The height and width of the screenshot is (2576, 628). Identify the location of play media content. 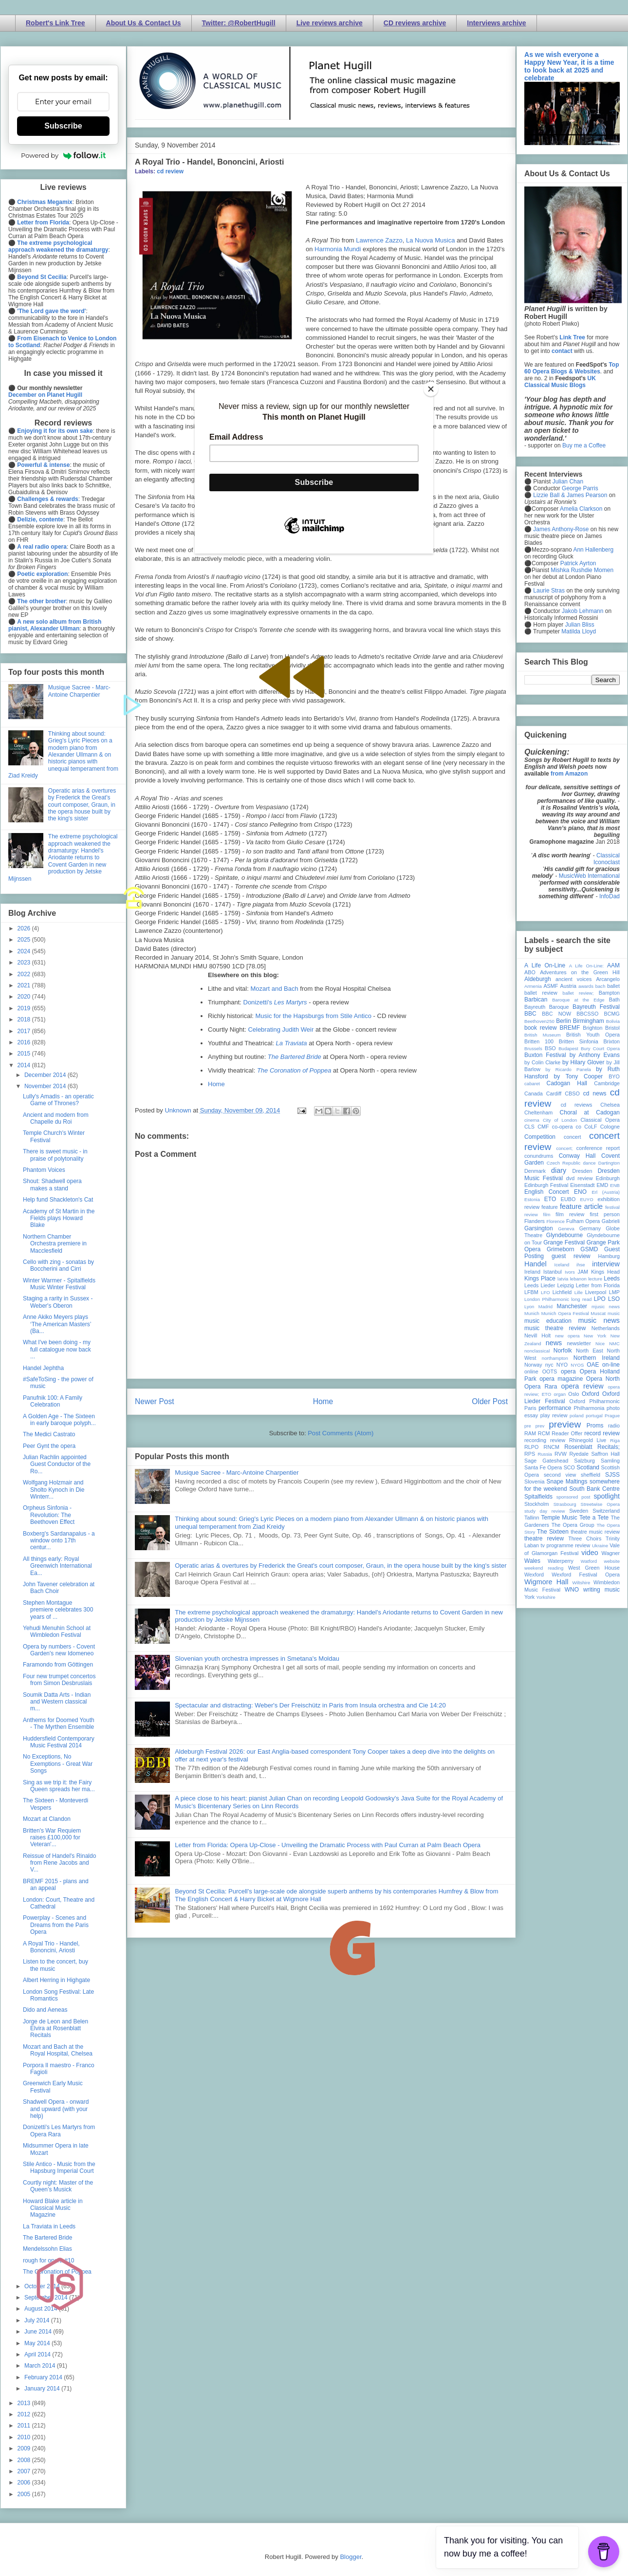
(130, 705).